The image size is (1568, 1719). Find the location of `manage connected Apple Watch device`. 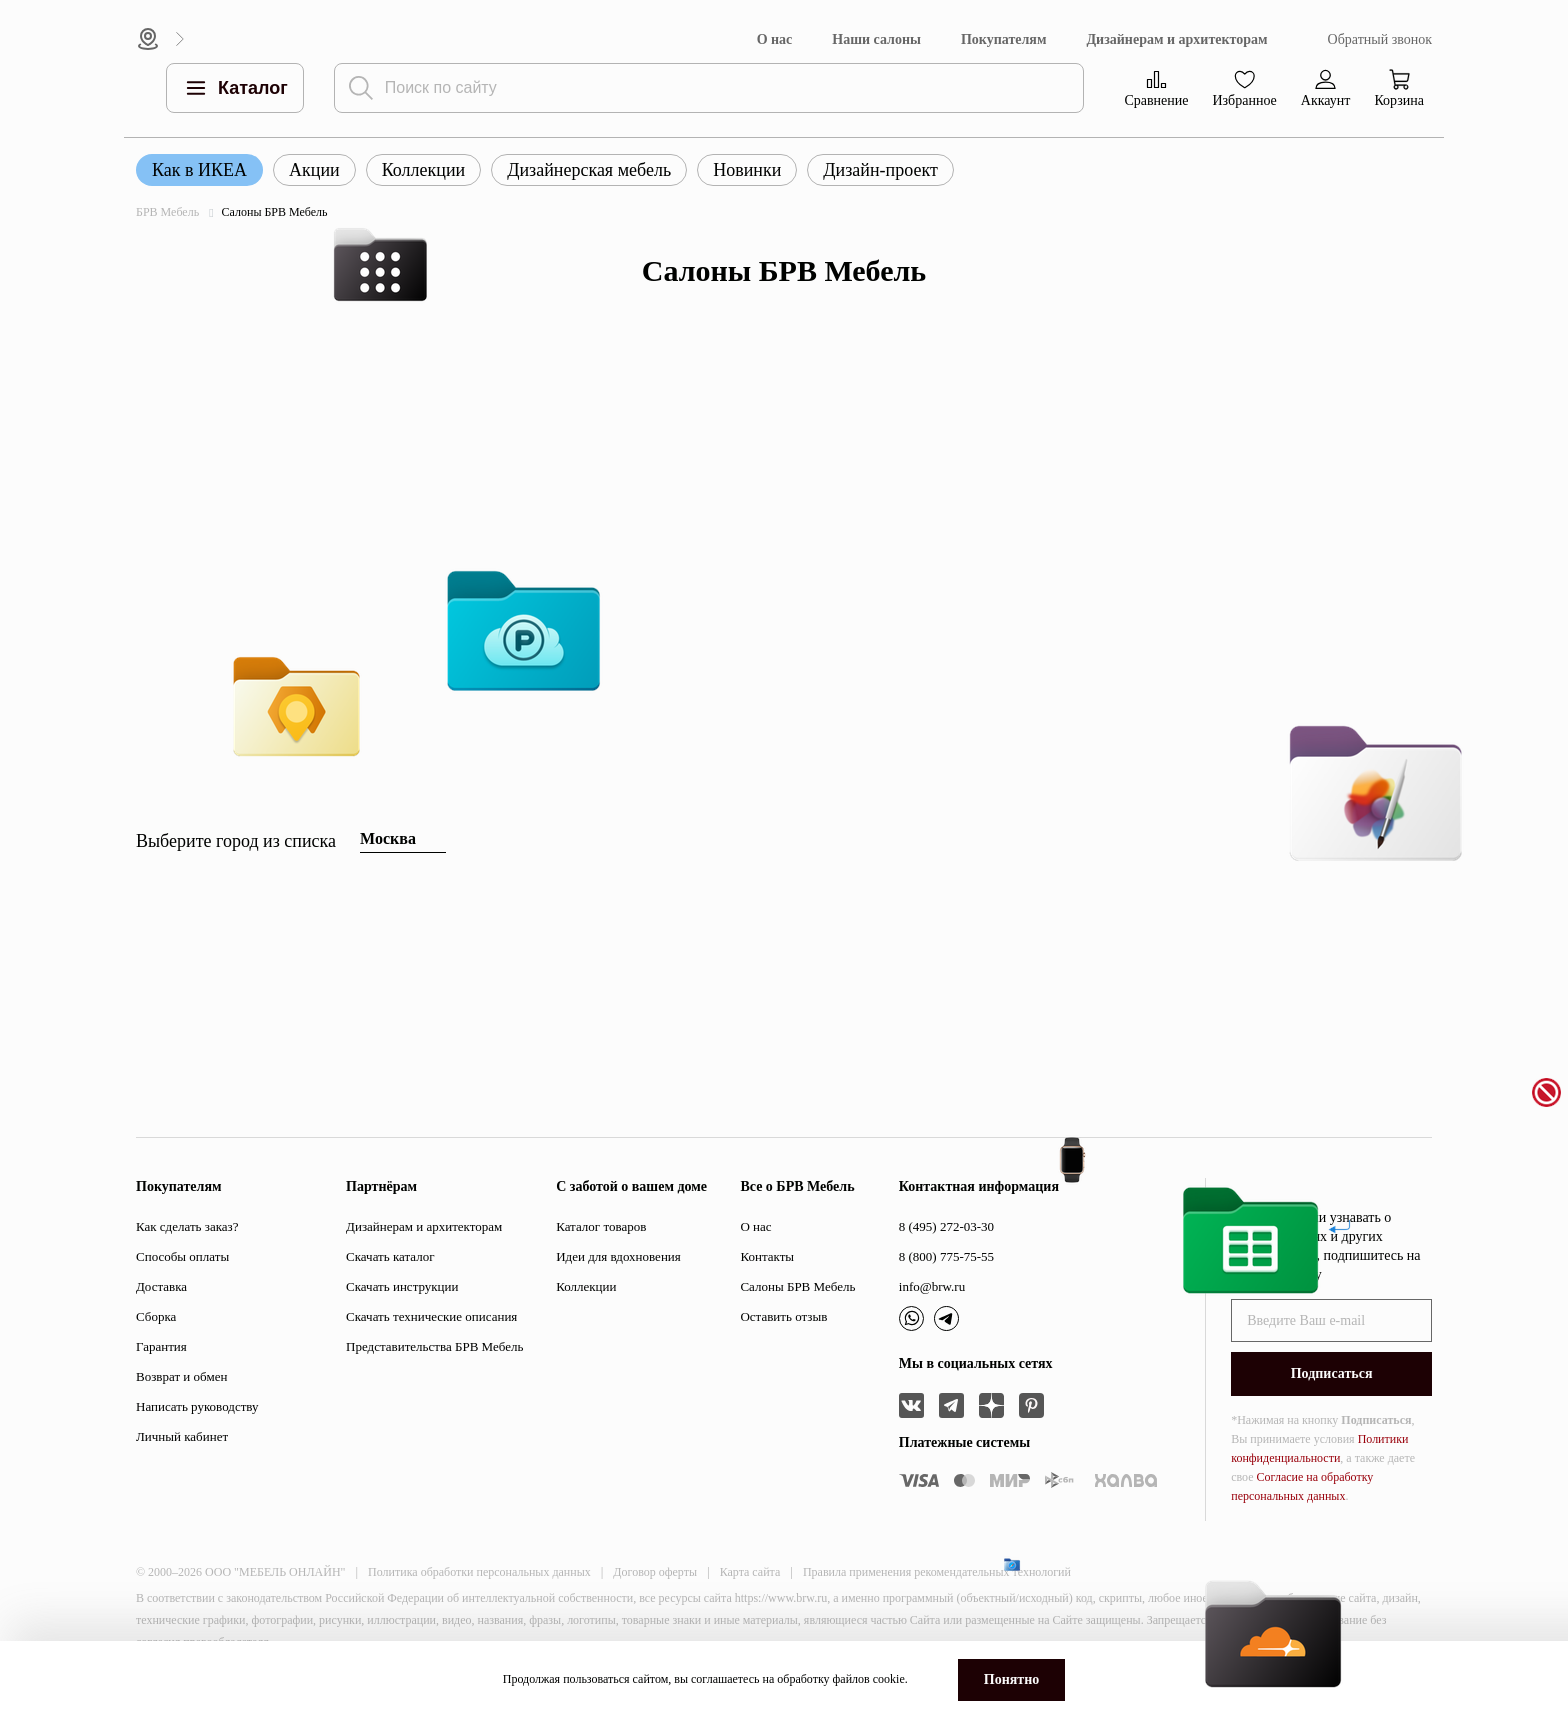

manage connected Apple Watch device is located at coordinates (1072, 1160).